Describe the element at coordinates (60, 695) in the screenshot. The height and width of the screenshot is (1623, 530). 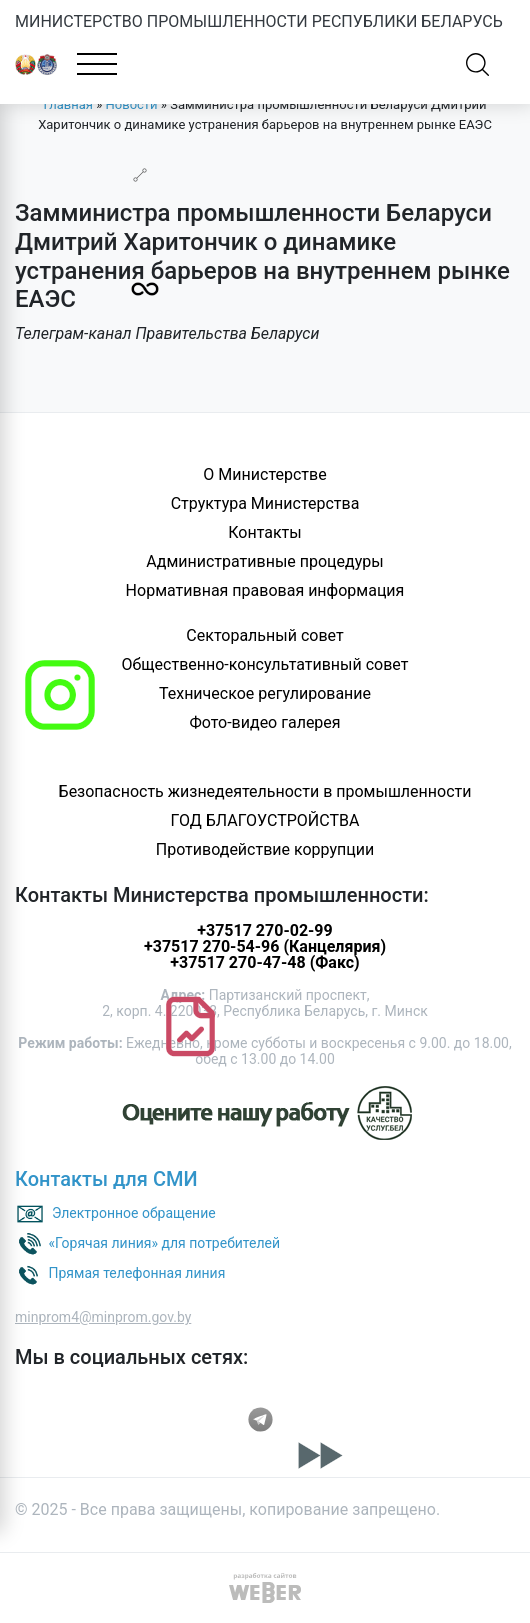
I see `open instagram app` at that location.